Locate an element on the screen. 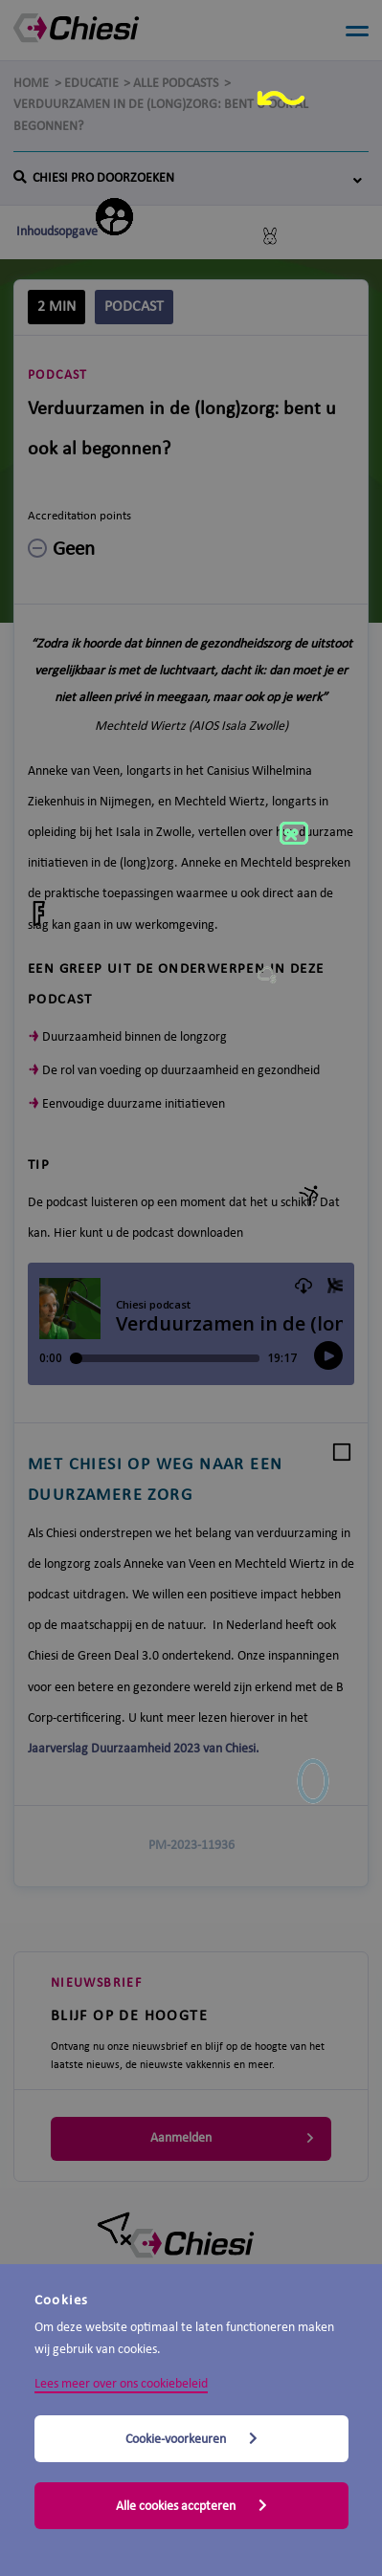 This screenshot has height=2576, width=382. disable location sharing is located at coordinates (114, 2228).